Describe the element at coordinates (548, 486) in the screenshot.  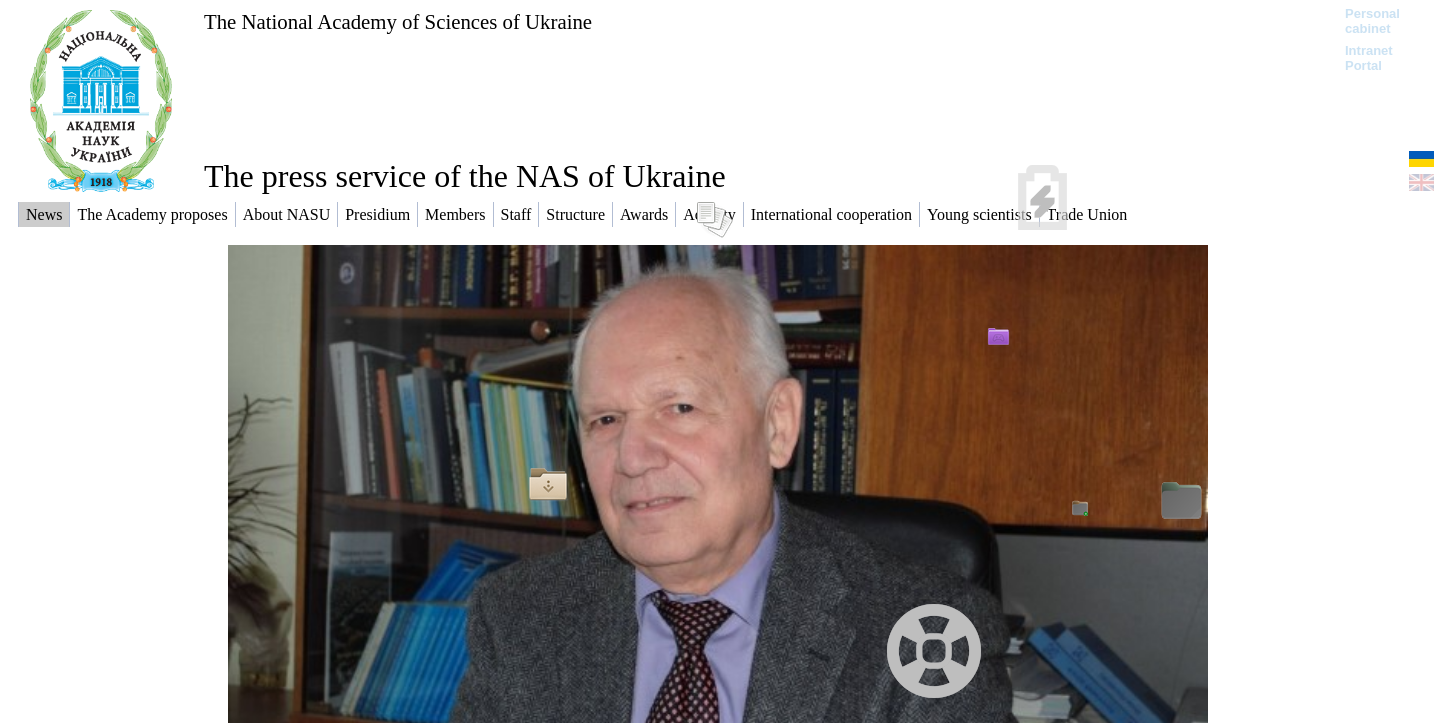
I see `access your downloads folder` at that location.